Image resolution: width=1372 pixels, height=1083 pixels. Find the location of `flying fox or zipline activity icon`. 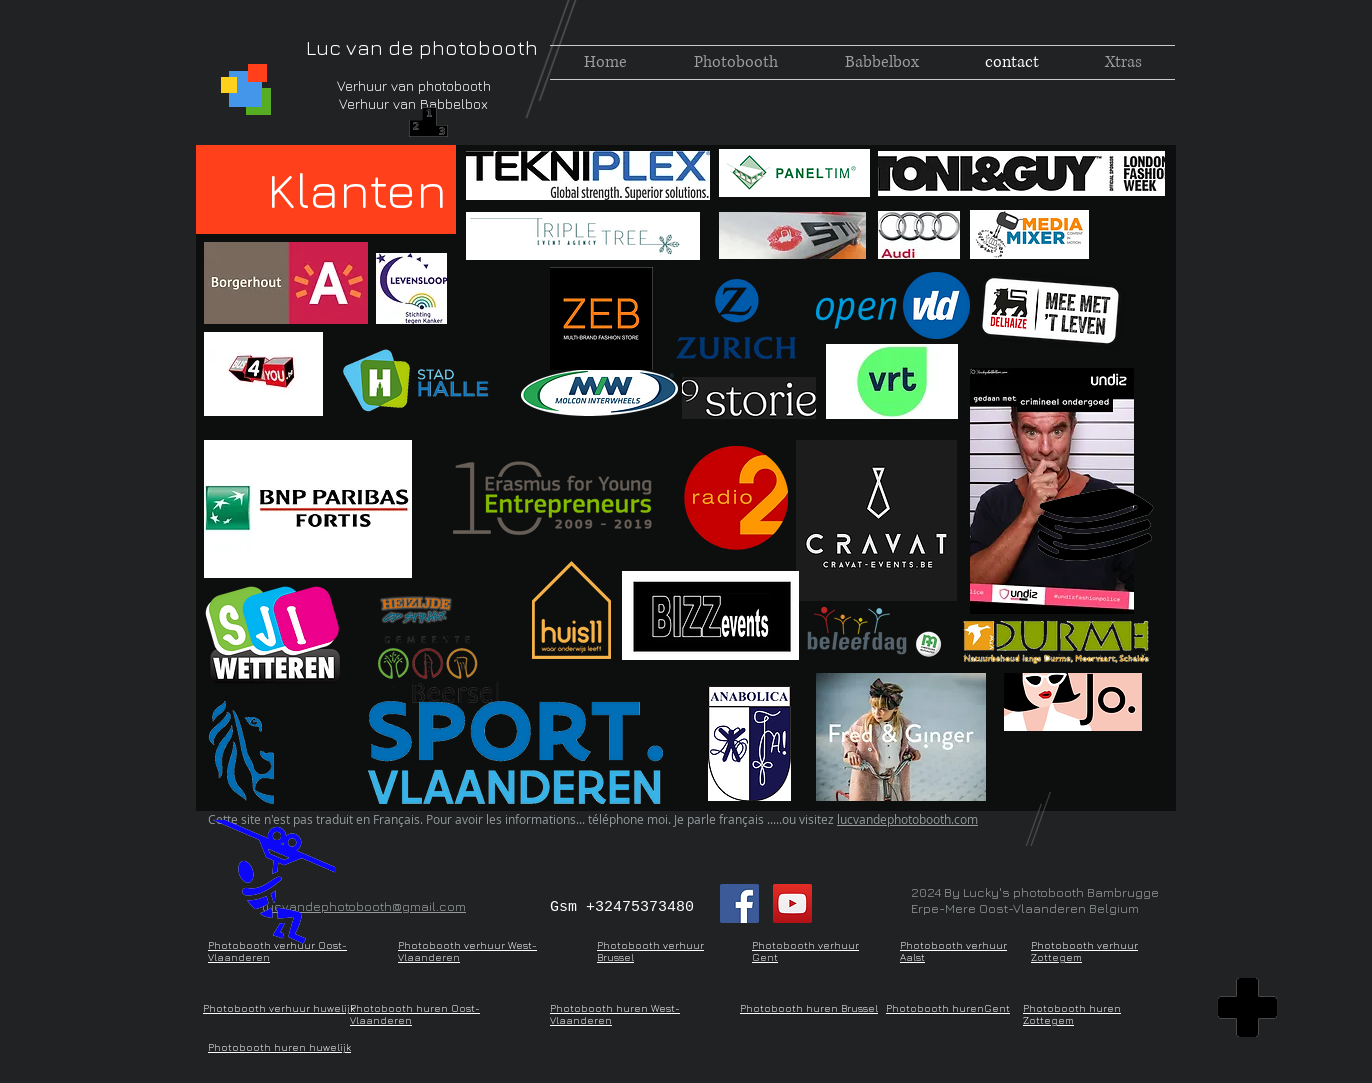

flying fox or zipline activity icon is located at coordinates (270, 885).